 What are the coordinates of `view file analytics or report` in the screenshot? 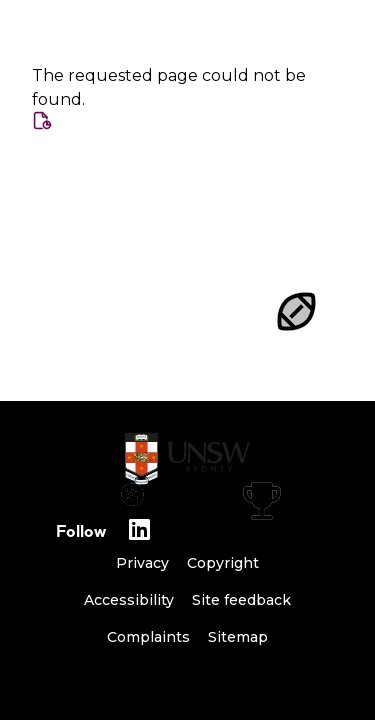 It's located at (42, 120).